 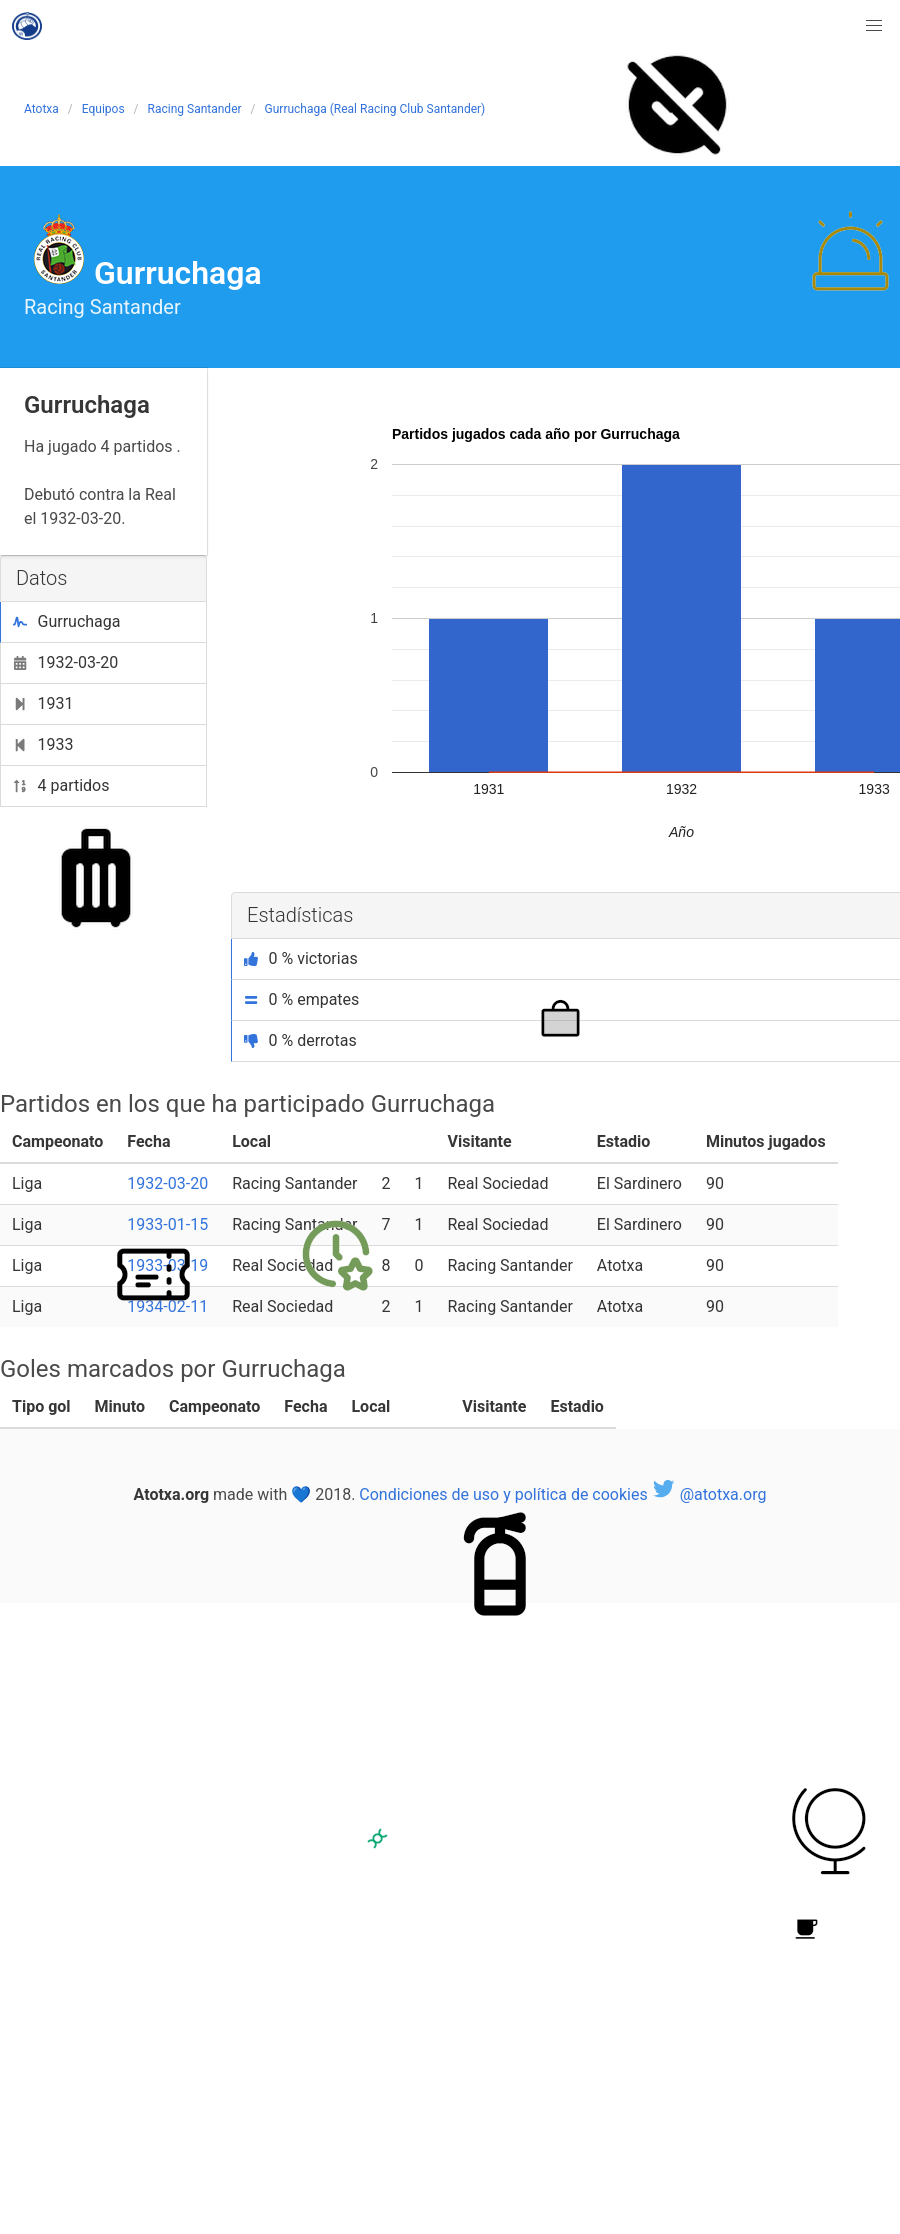 What do you see at coordinates (560, 1020) in the screenshot?
I see `view your shopping bag` at bounding box center [560, 1020].